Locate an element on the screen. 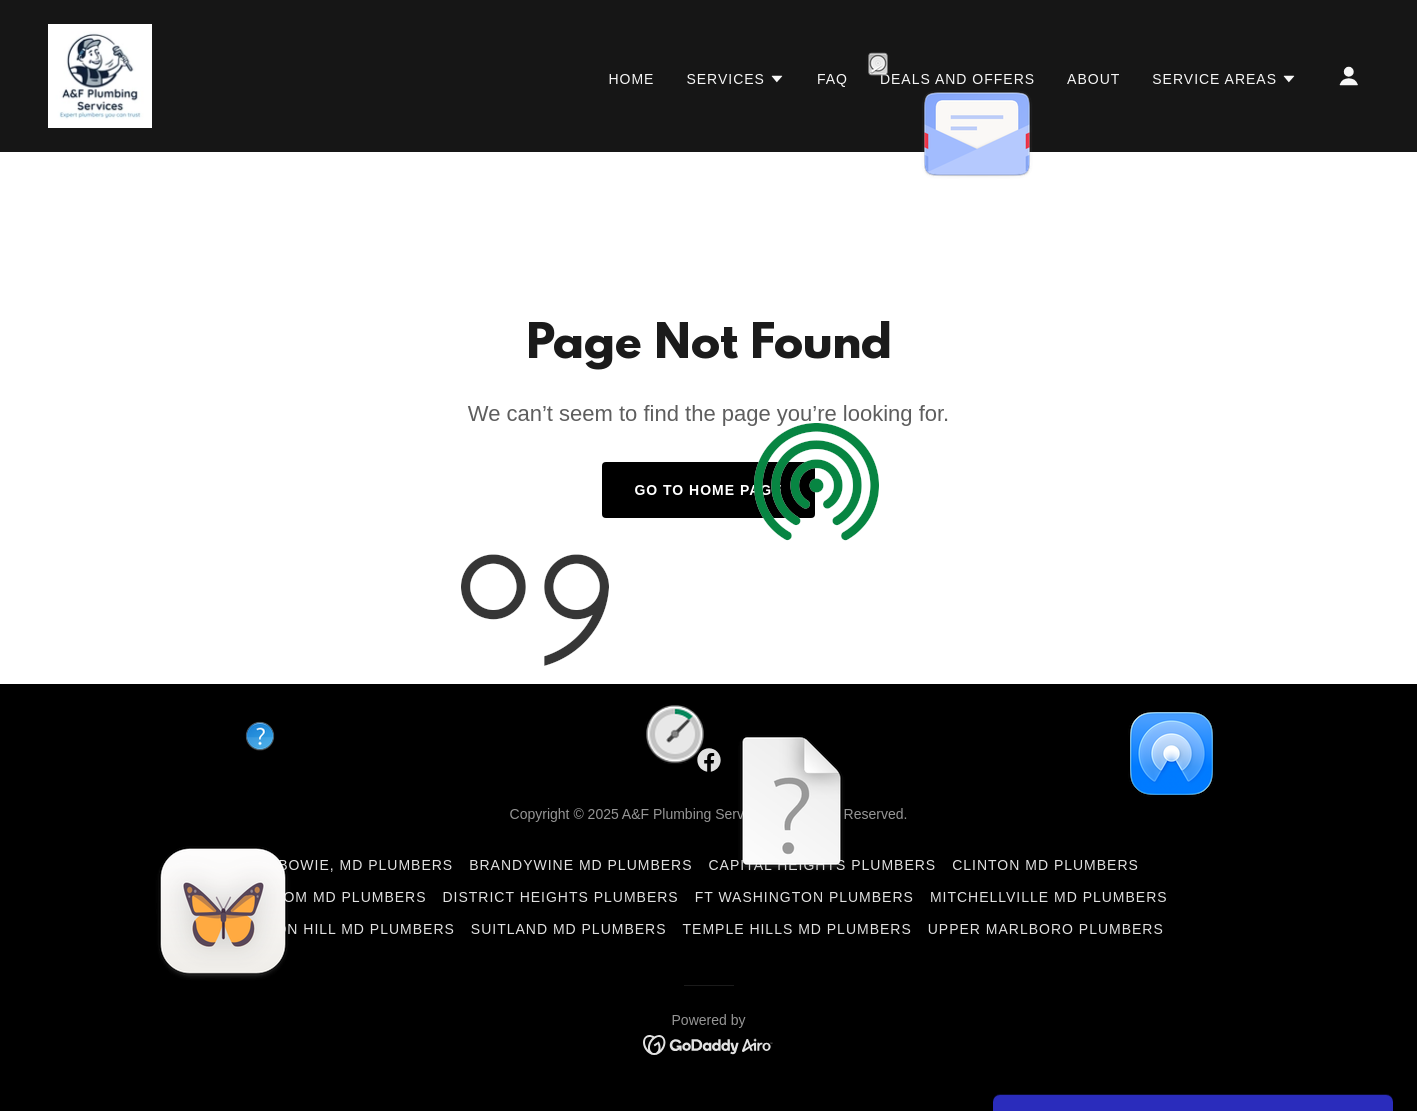 This screenshot has width=1417, height=1111. open help documentation is located at coordinates (260, 736).